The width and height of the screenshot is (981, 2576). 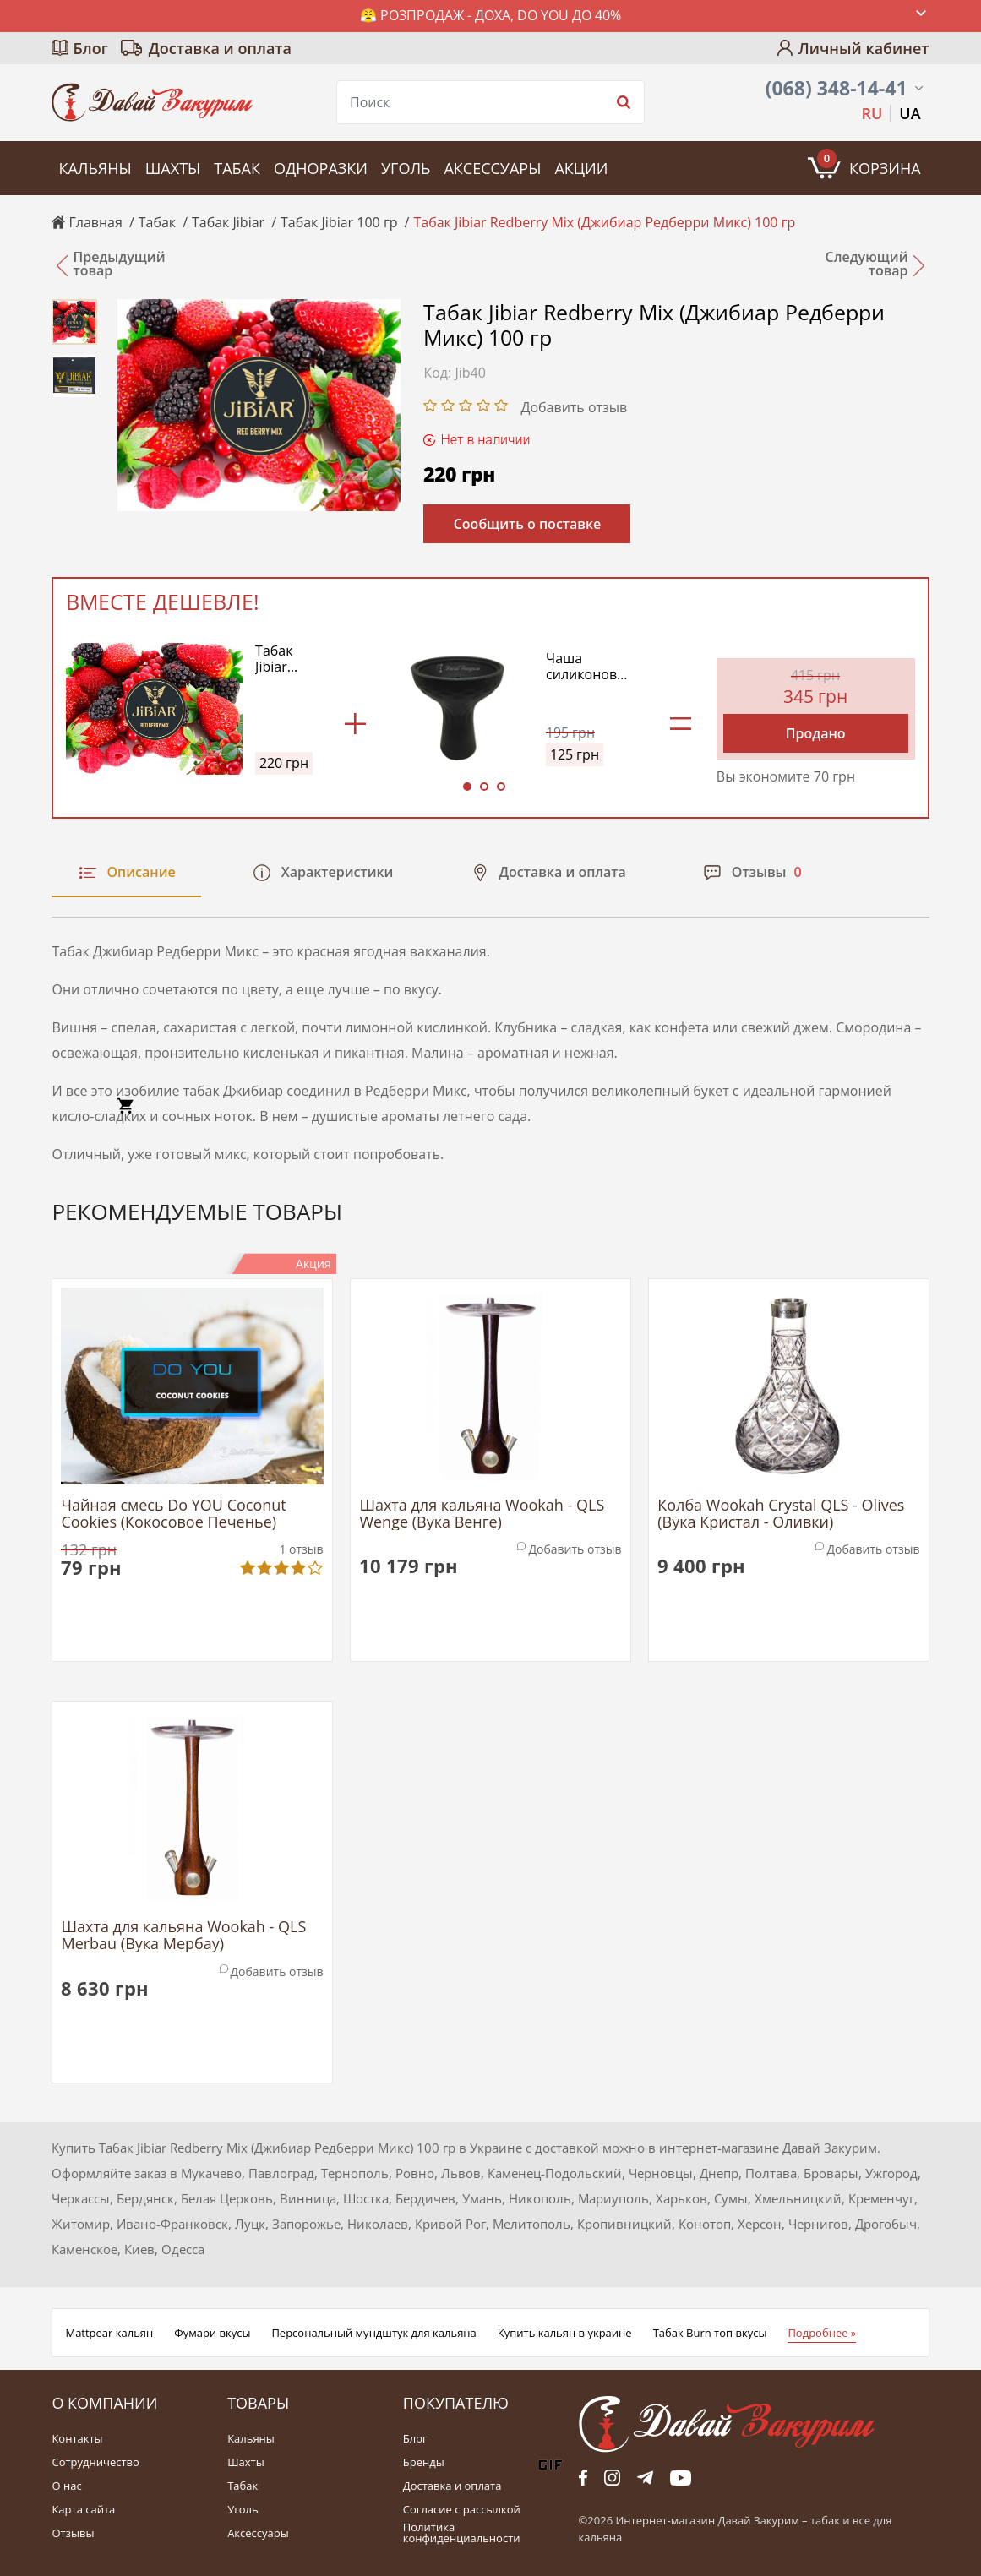 I want to click on view your shopping cart, so click(x=126, y=1106).